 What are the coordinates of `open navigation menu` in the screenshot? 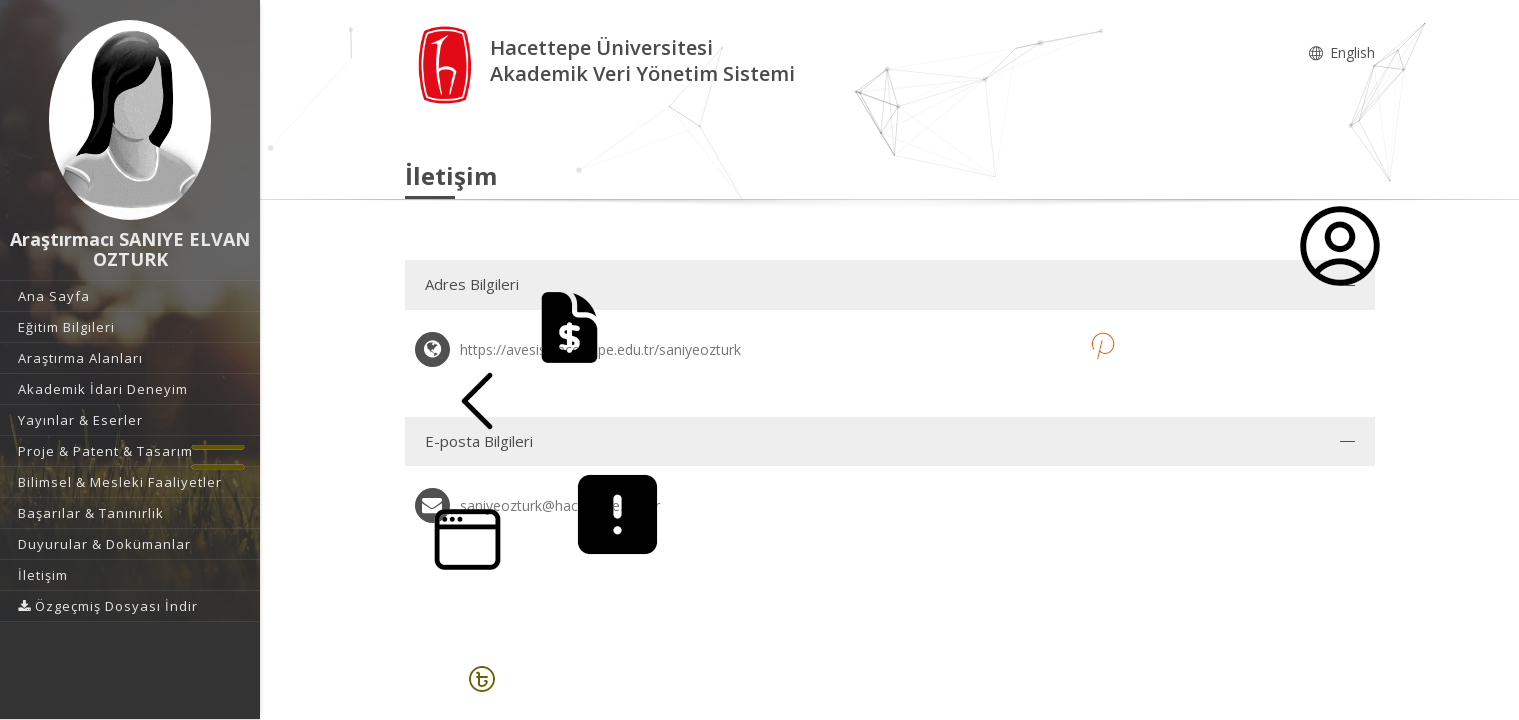 It's located at (218, 456).